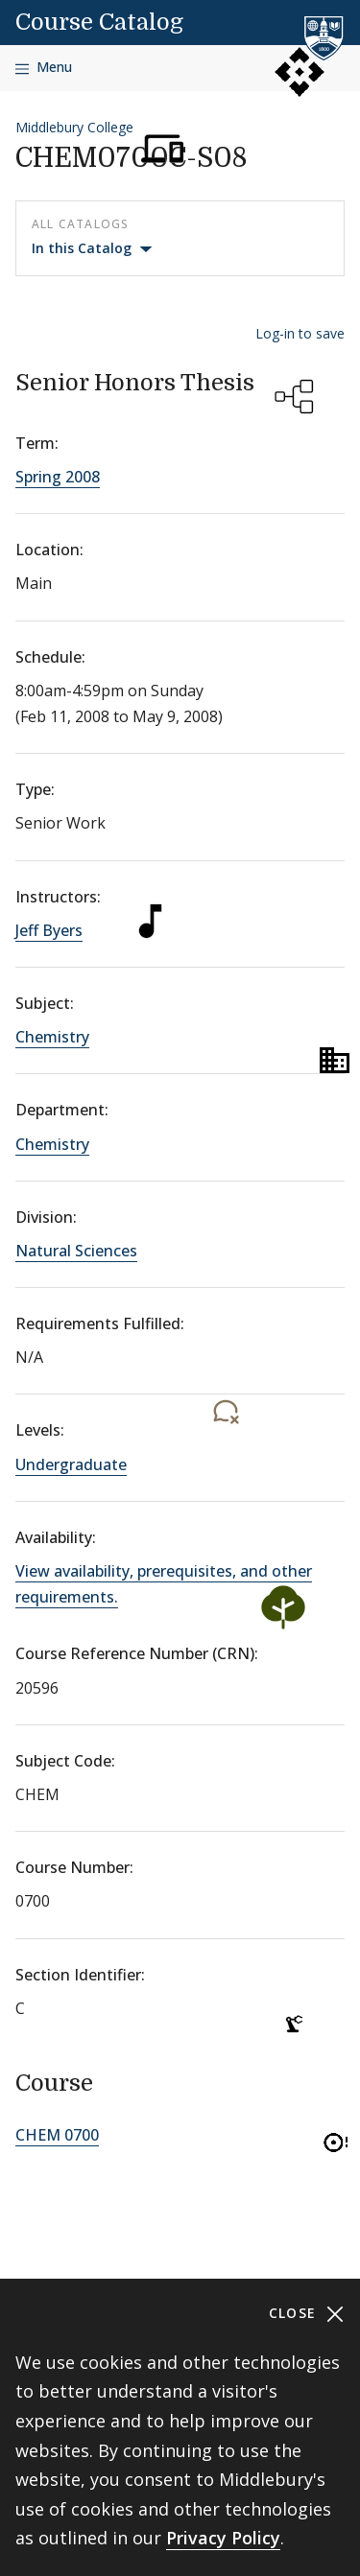 Image resolution: width=360 pixels, height=2576 pixels. What do you see at coordinates (336, 2143) in the screenshot?
I see `indicates storage disc is full` at bounding box center [336, 2143].